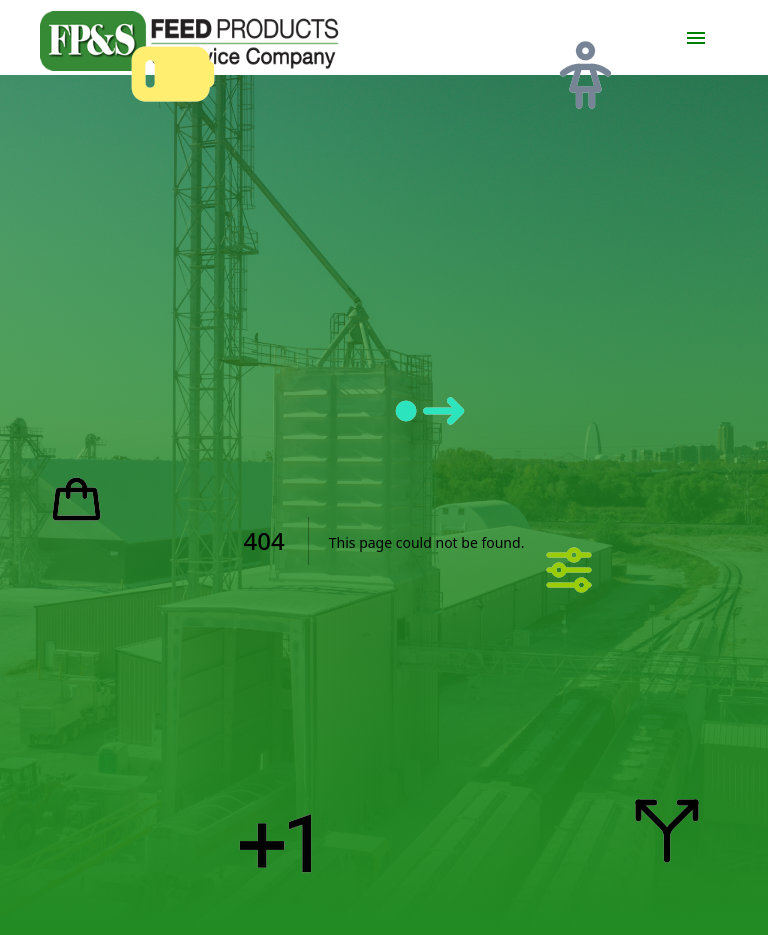 The image size is (768, 935). Describe the element at coordinates (275, 845) in the screenshot. I see `increase exposure by one stop` at that location.